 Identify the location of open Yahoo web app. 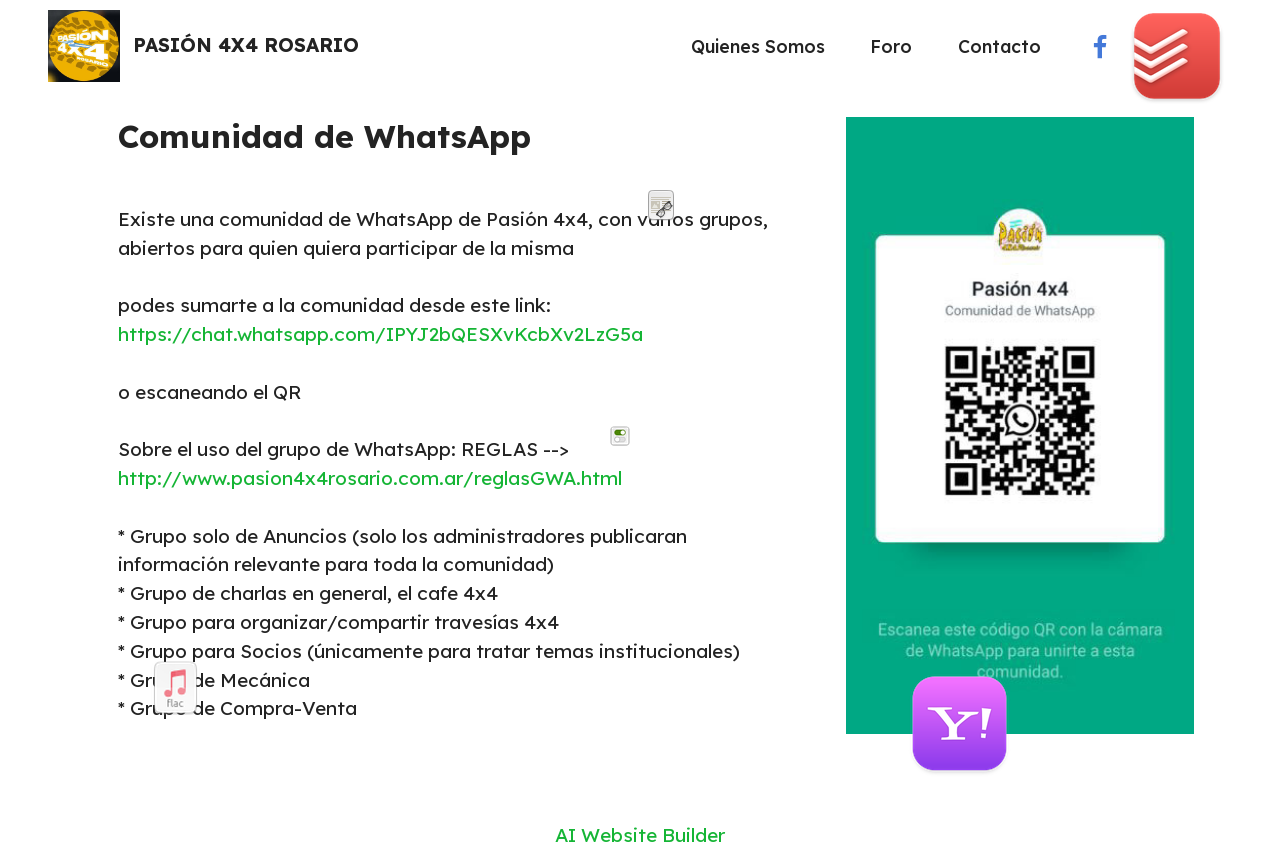
(959, 723).